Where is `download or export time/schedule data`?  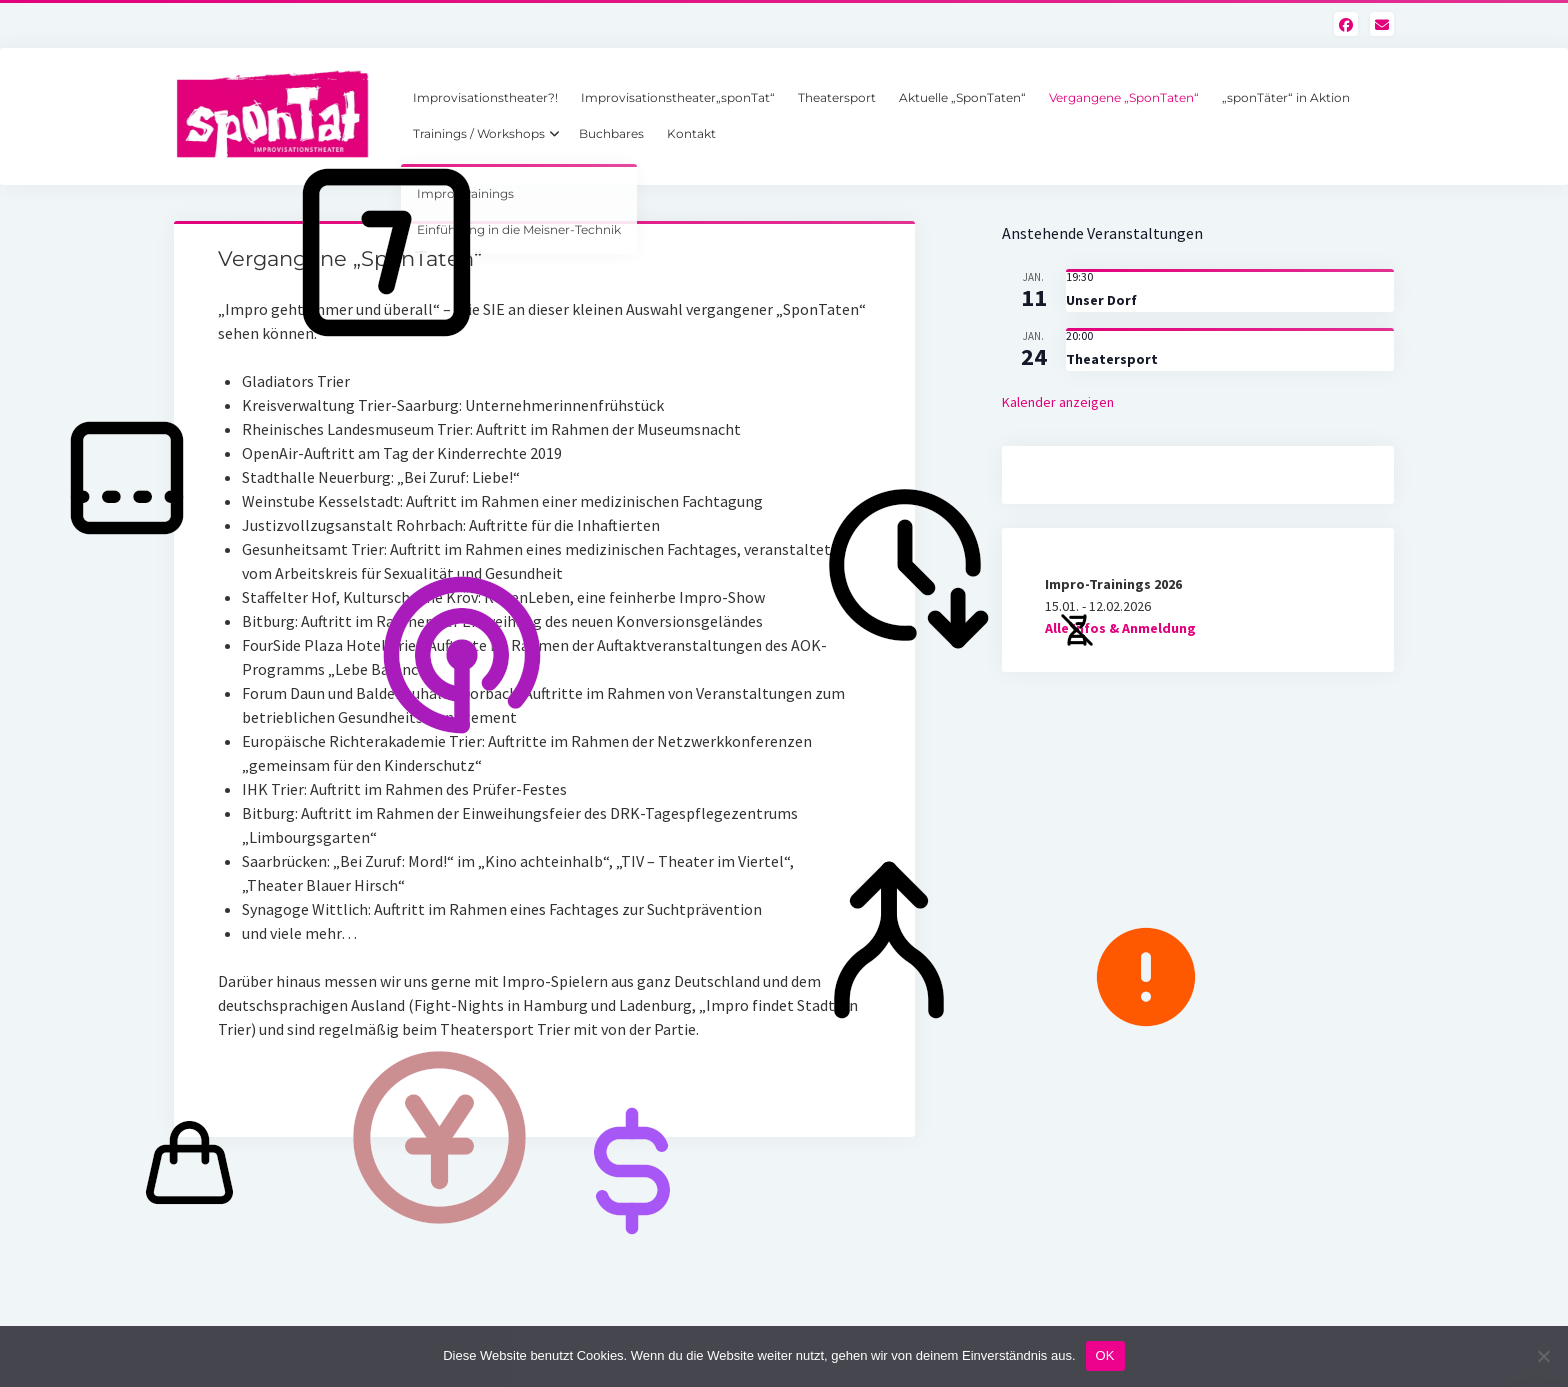
download or export time/schedule data is located at coordinates (905, 565).